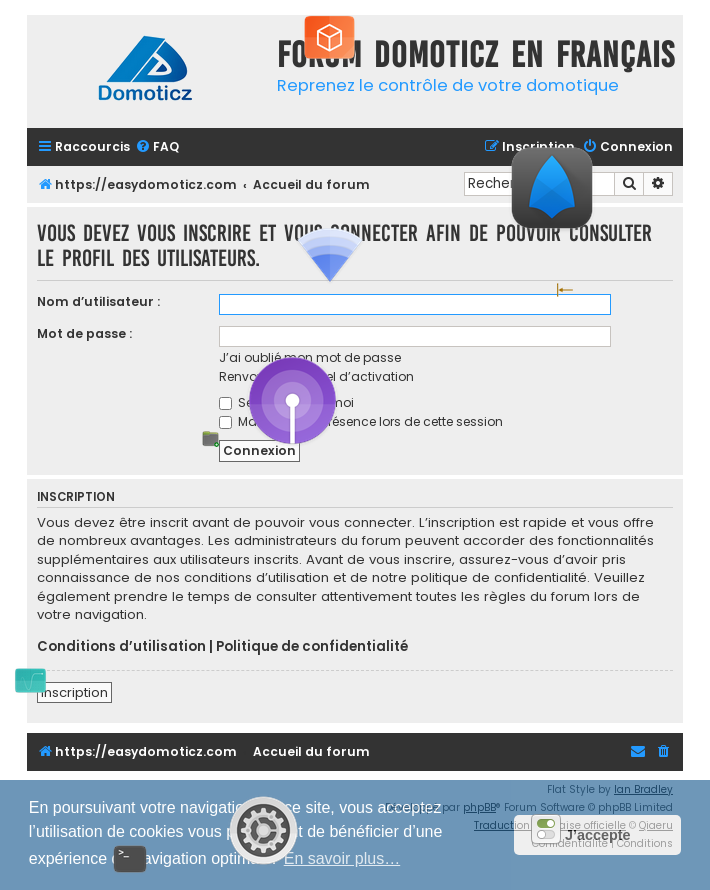  I want to click on open unity tweak tool settings, so click(546, 829).